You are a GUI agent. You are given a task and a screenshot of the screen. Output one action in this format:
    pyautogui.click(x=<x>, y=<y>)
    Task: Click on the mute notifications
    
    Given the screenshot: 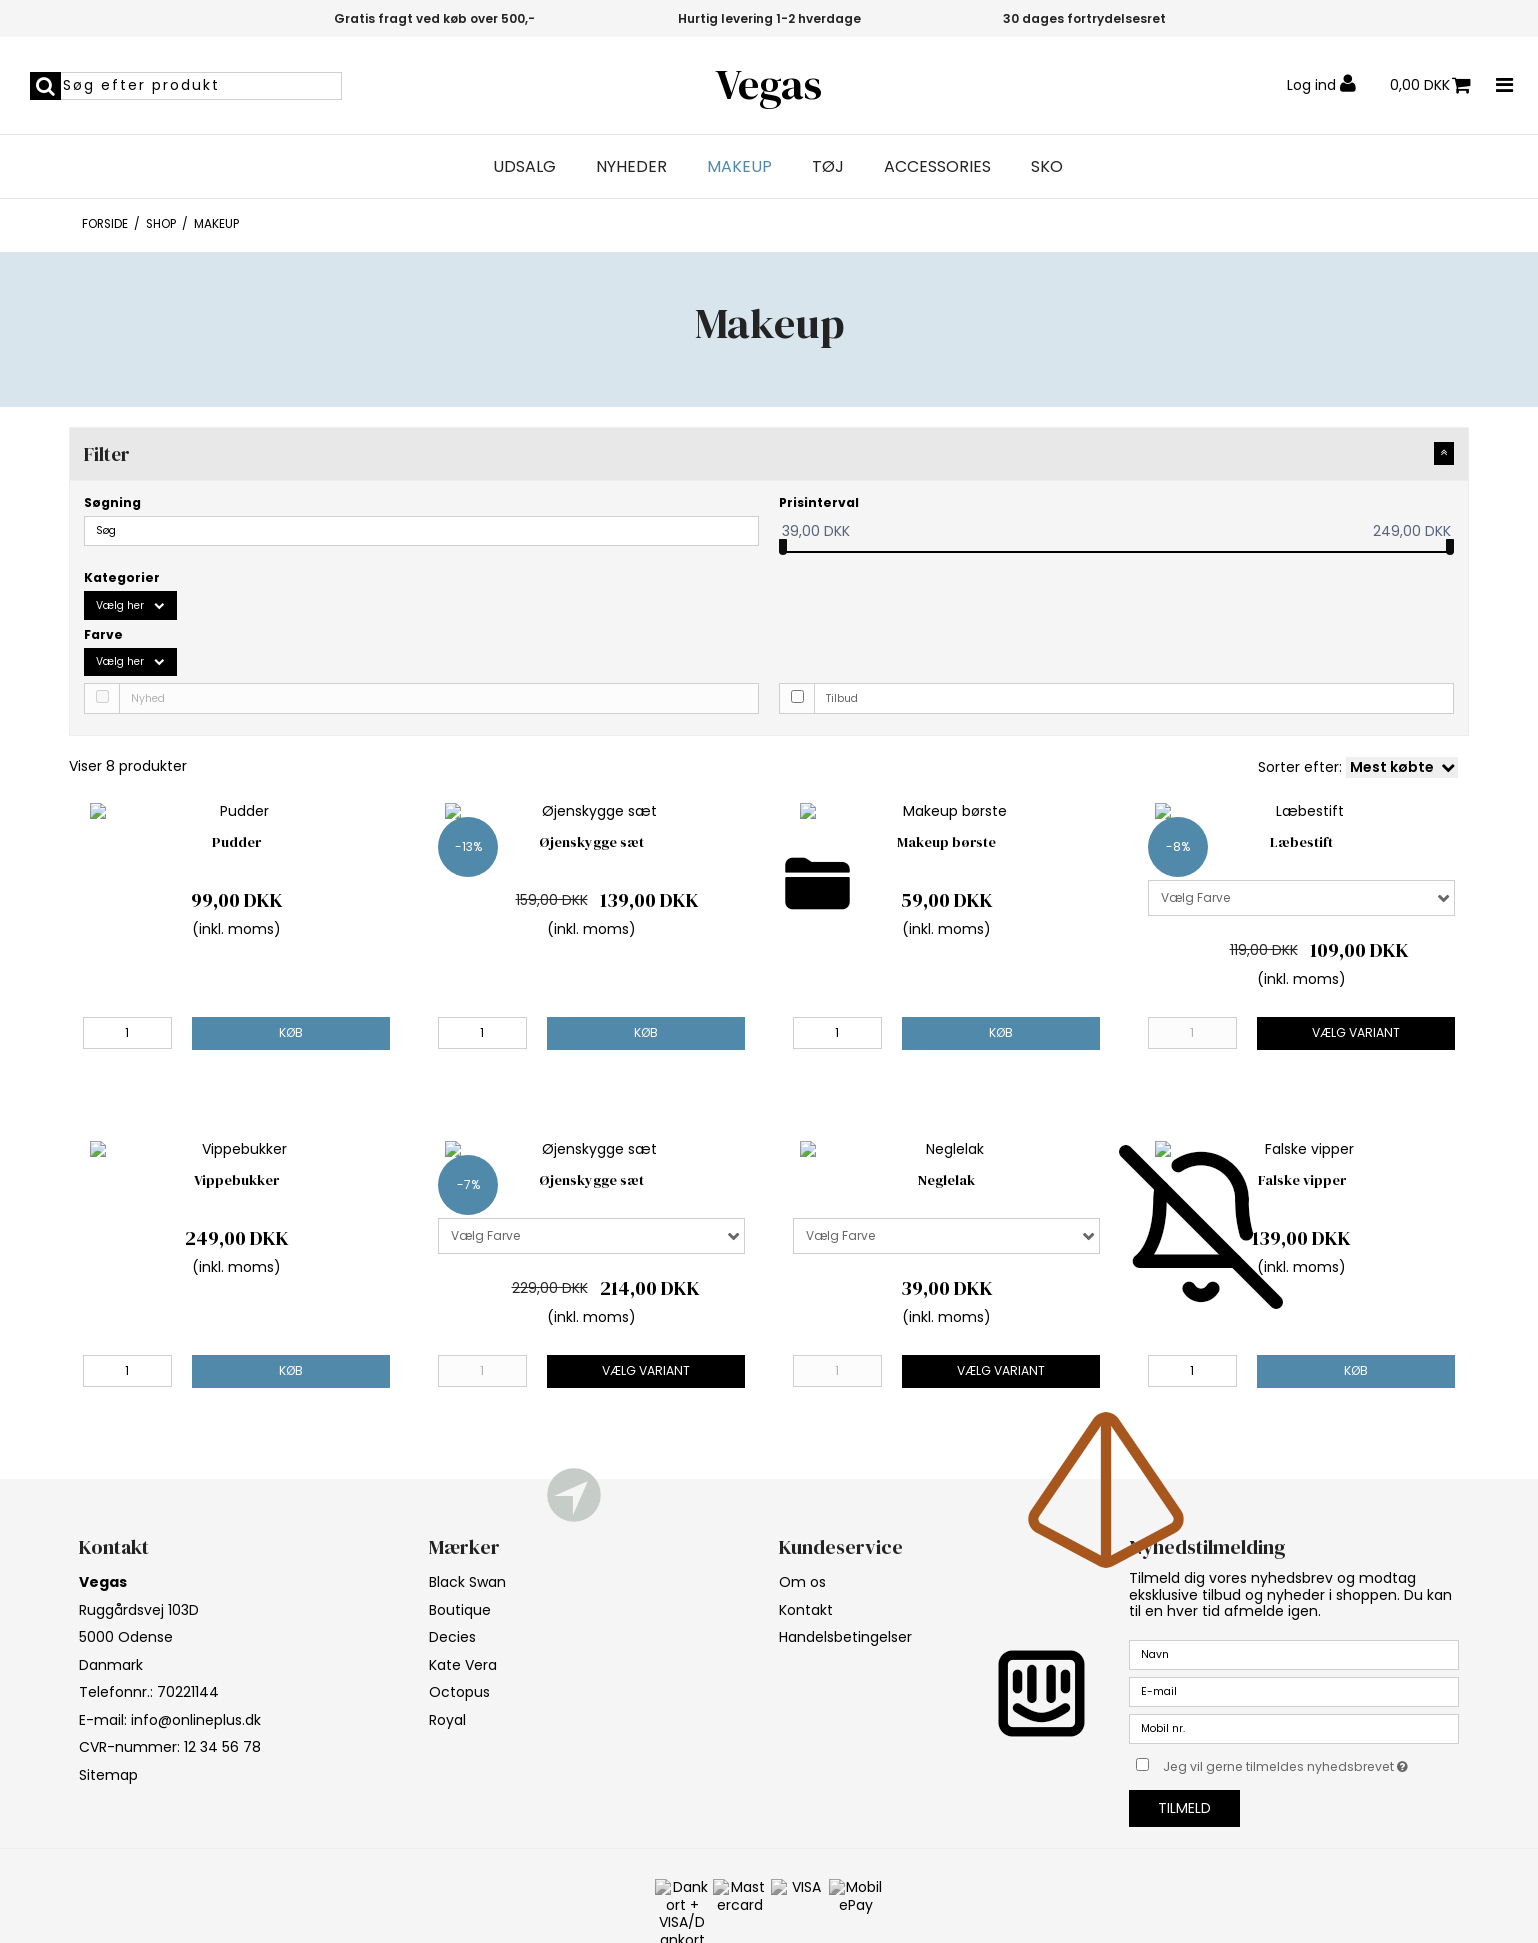 What is the action you would take?
    pyautogui.click(x=1201, y=1227)
    